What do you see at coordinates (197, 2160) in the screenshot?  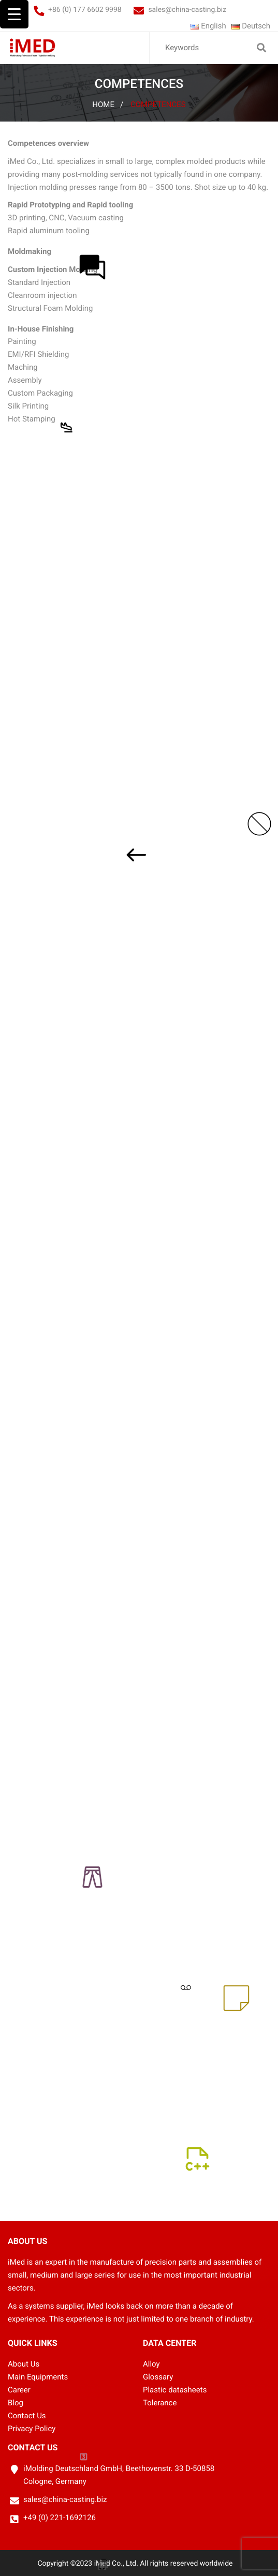 I see `open a C++ source code file` at bounding box center [197, 2160].